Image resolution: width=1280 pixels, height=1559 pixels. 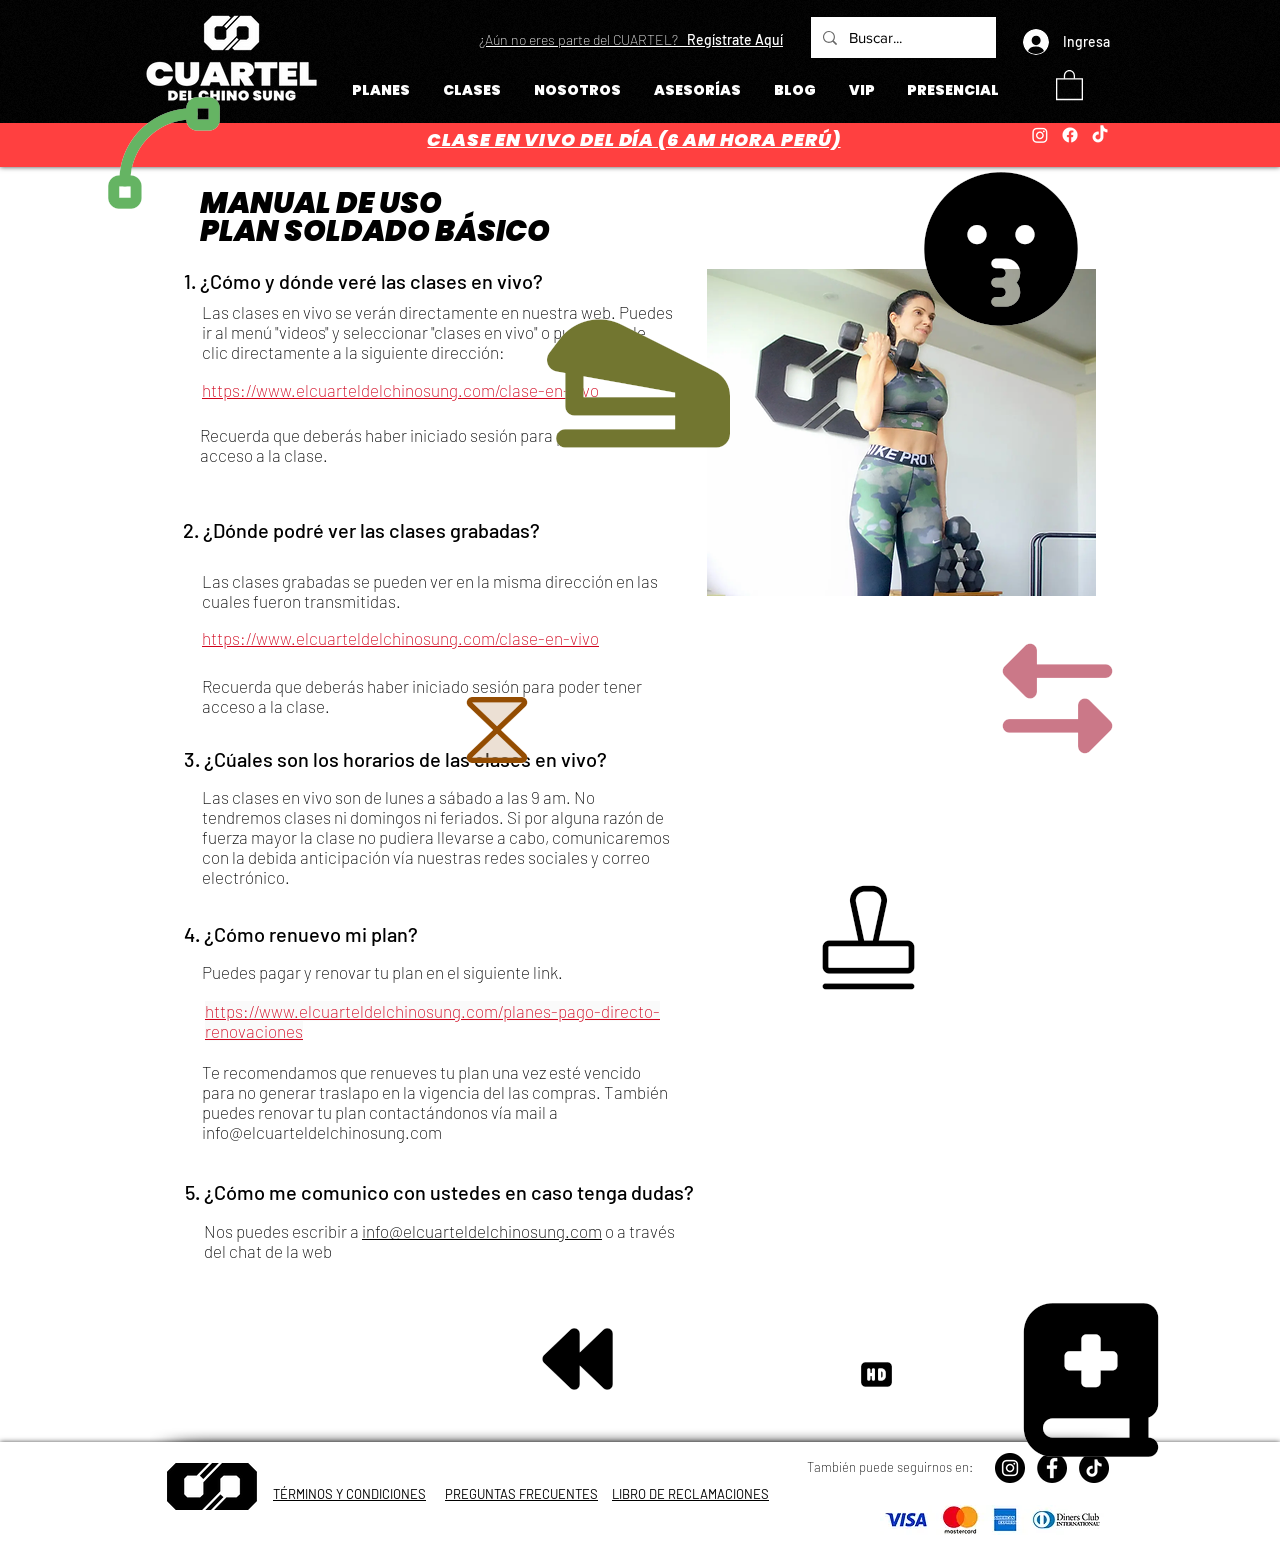 What do you see at coordinates (638, 383) in the screenshot?
I see `attach or bind documents together` at bounding box center [638, 383].